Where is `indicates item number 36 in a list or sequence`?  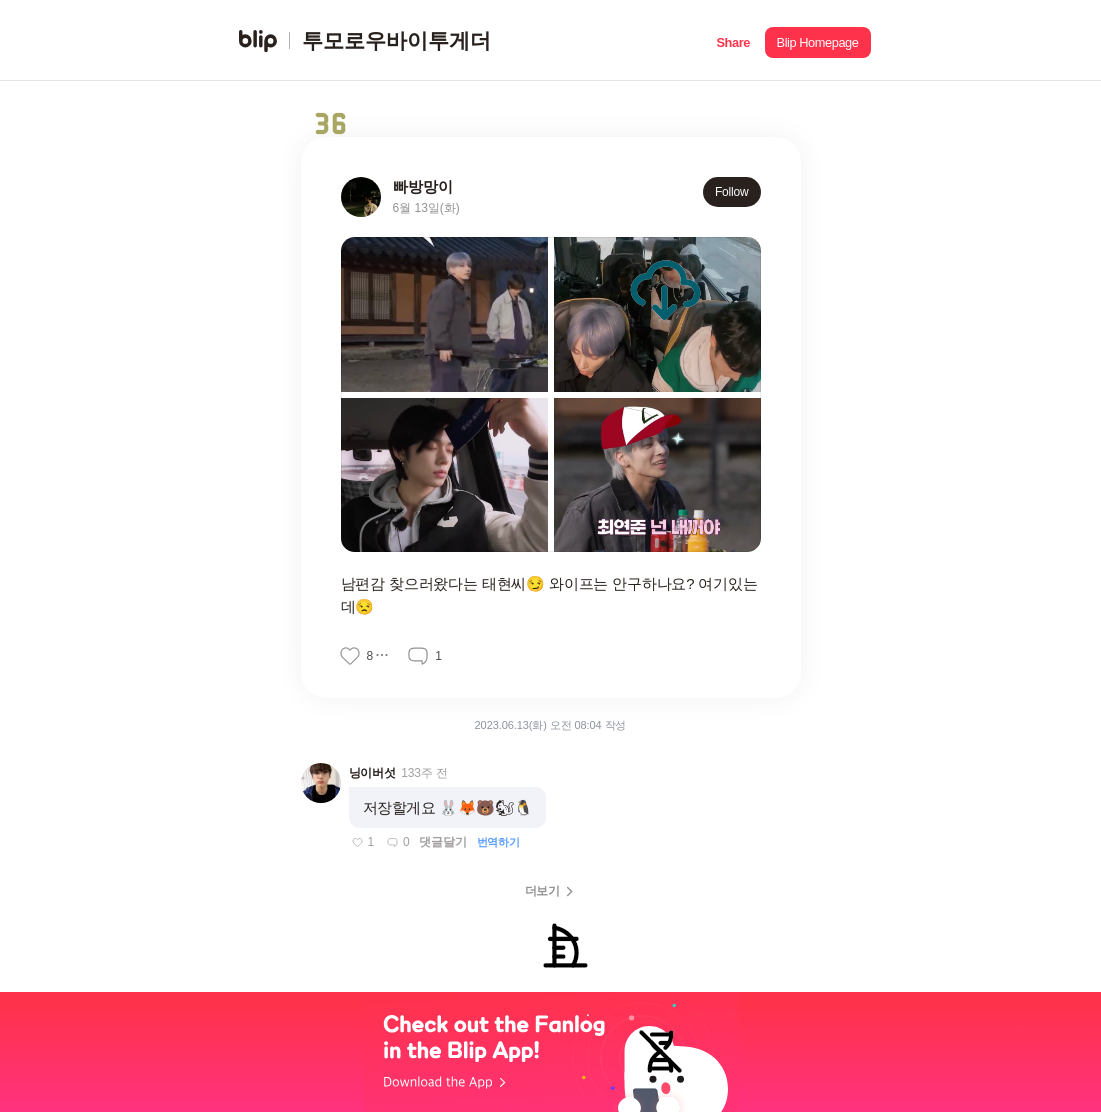 indicates item number 36 in a list or sequence is located at coordinates (330, 123).